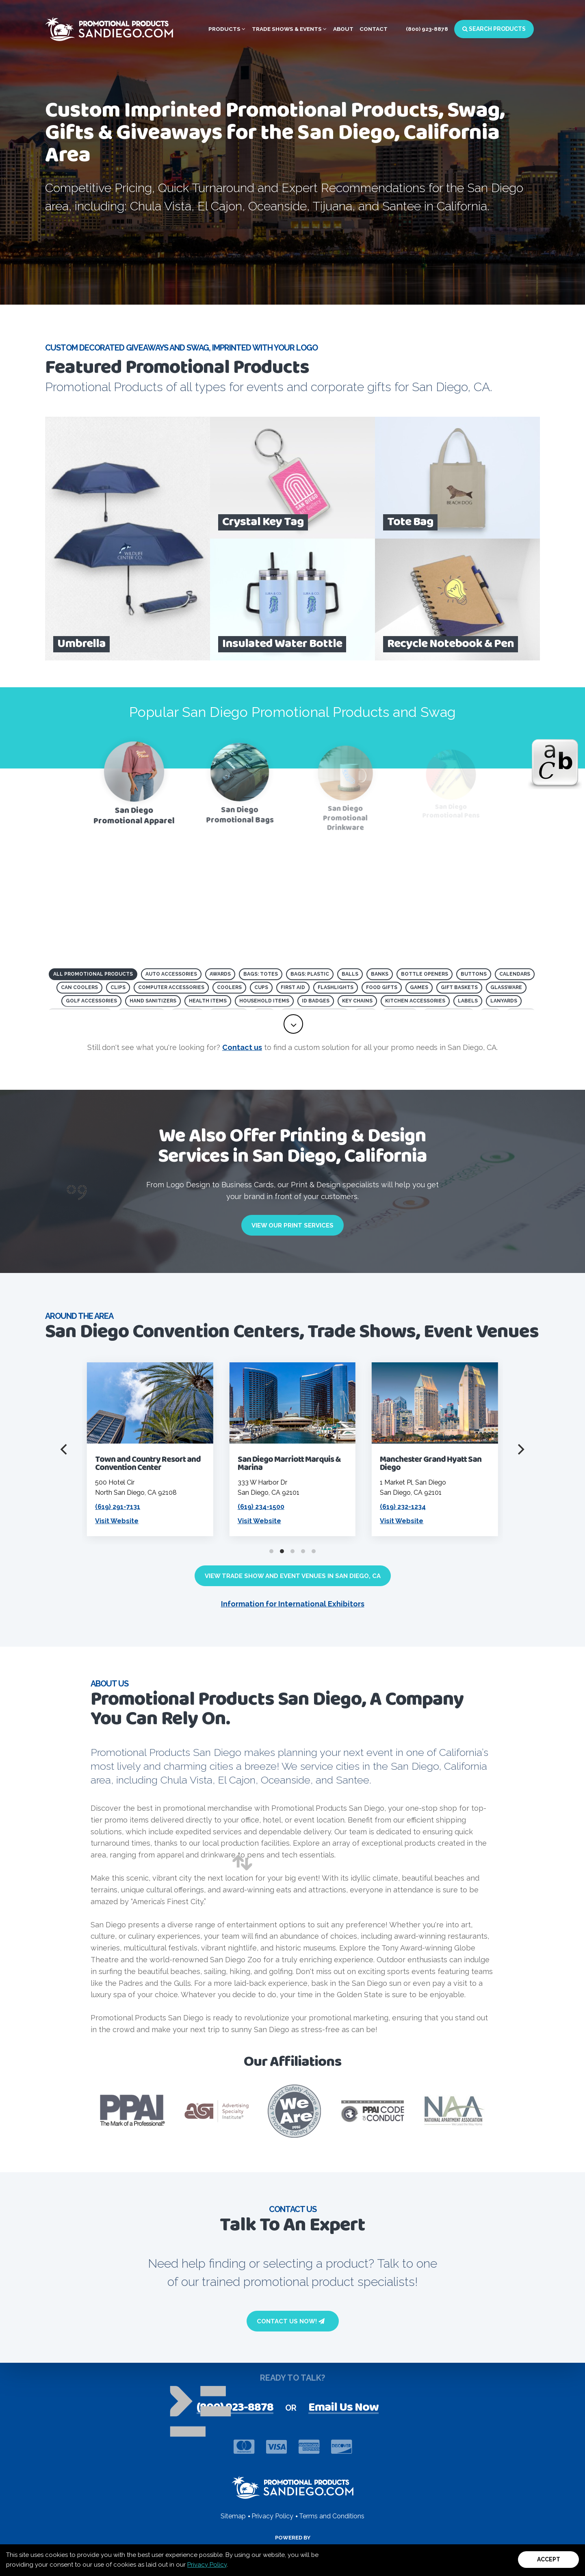  Describe the element at coordinates (77, 1193) in the screenshot. I see `indicates punctuation input mode is active in fcitx` at that location.